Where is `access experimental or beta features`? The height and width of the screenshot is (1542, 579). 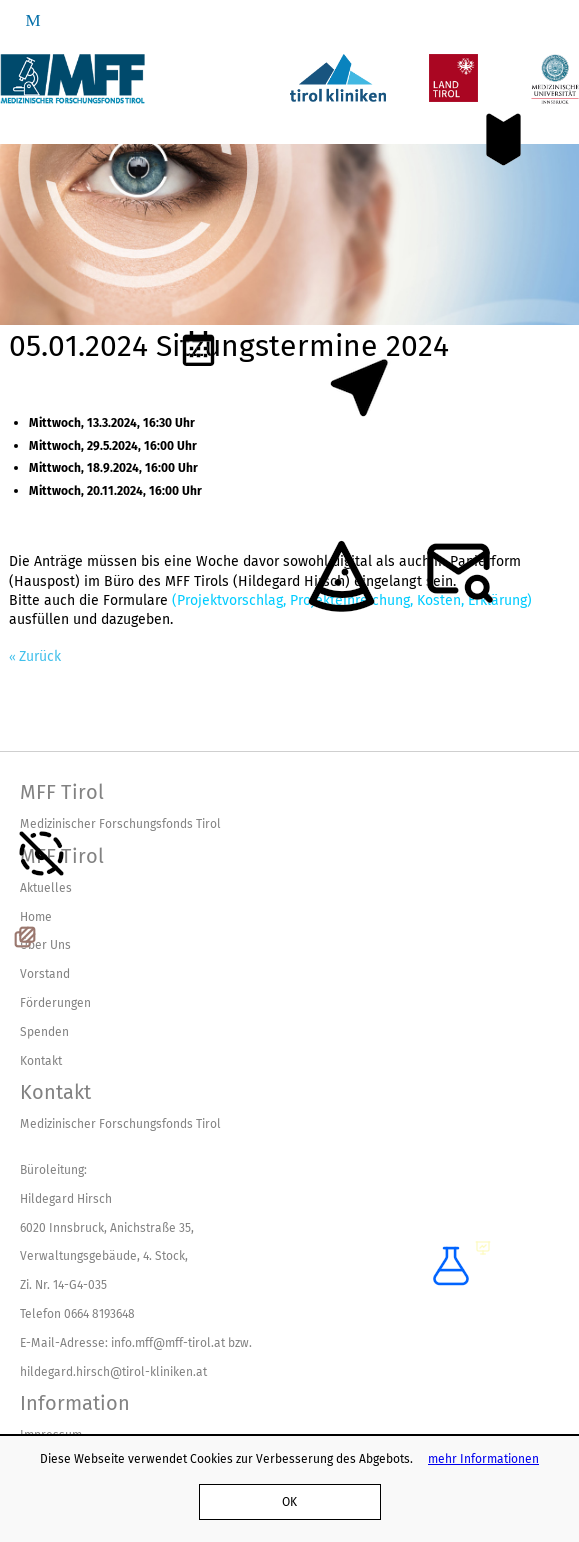
access experimental or beta features is located at coordinates (451, 1266).